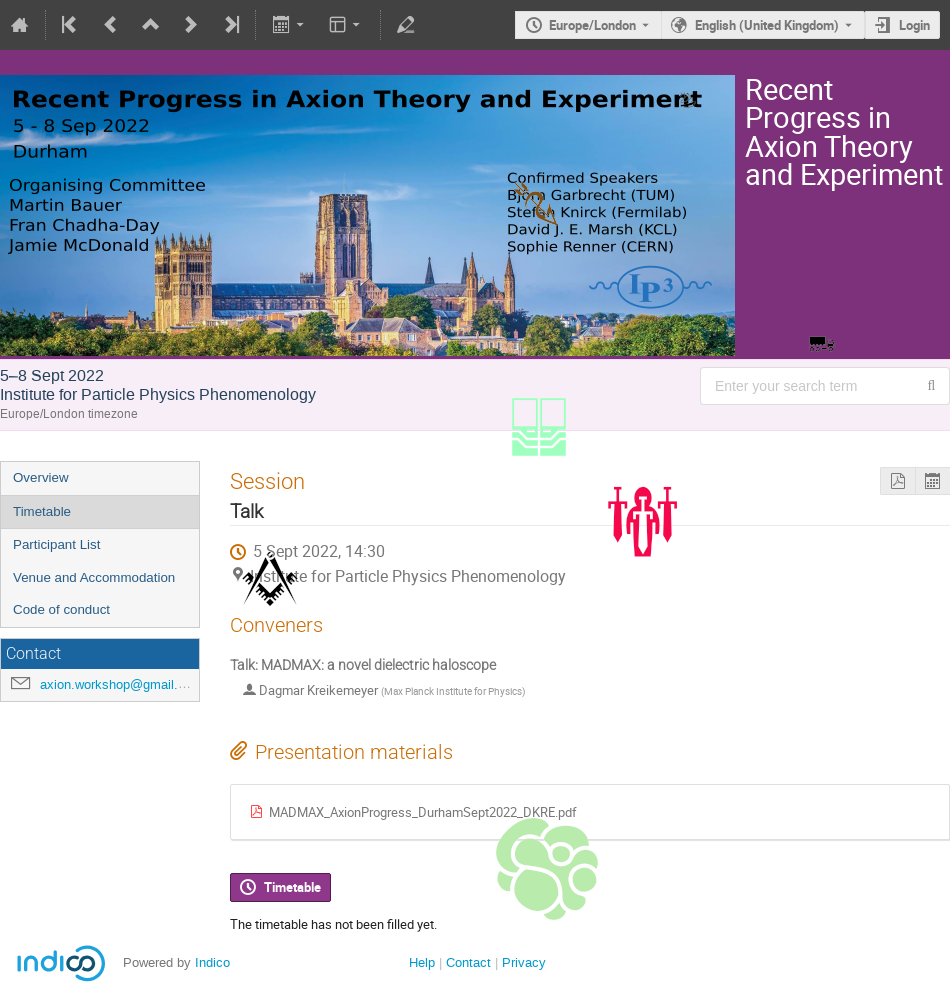  Describe the element at coordinates (822, 344) in the screenshot. I see `track your delivery or shipment` at that location.